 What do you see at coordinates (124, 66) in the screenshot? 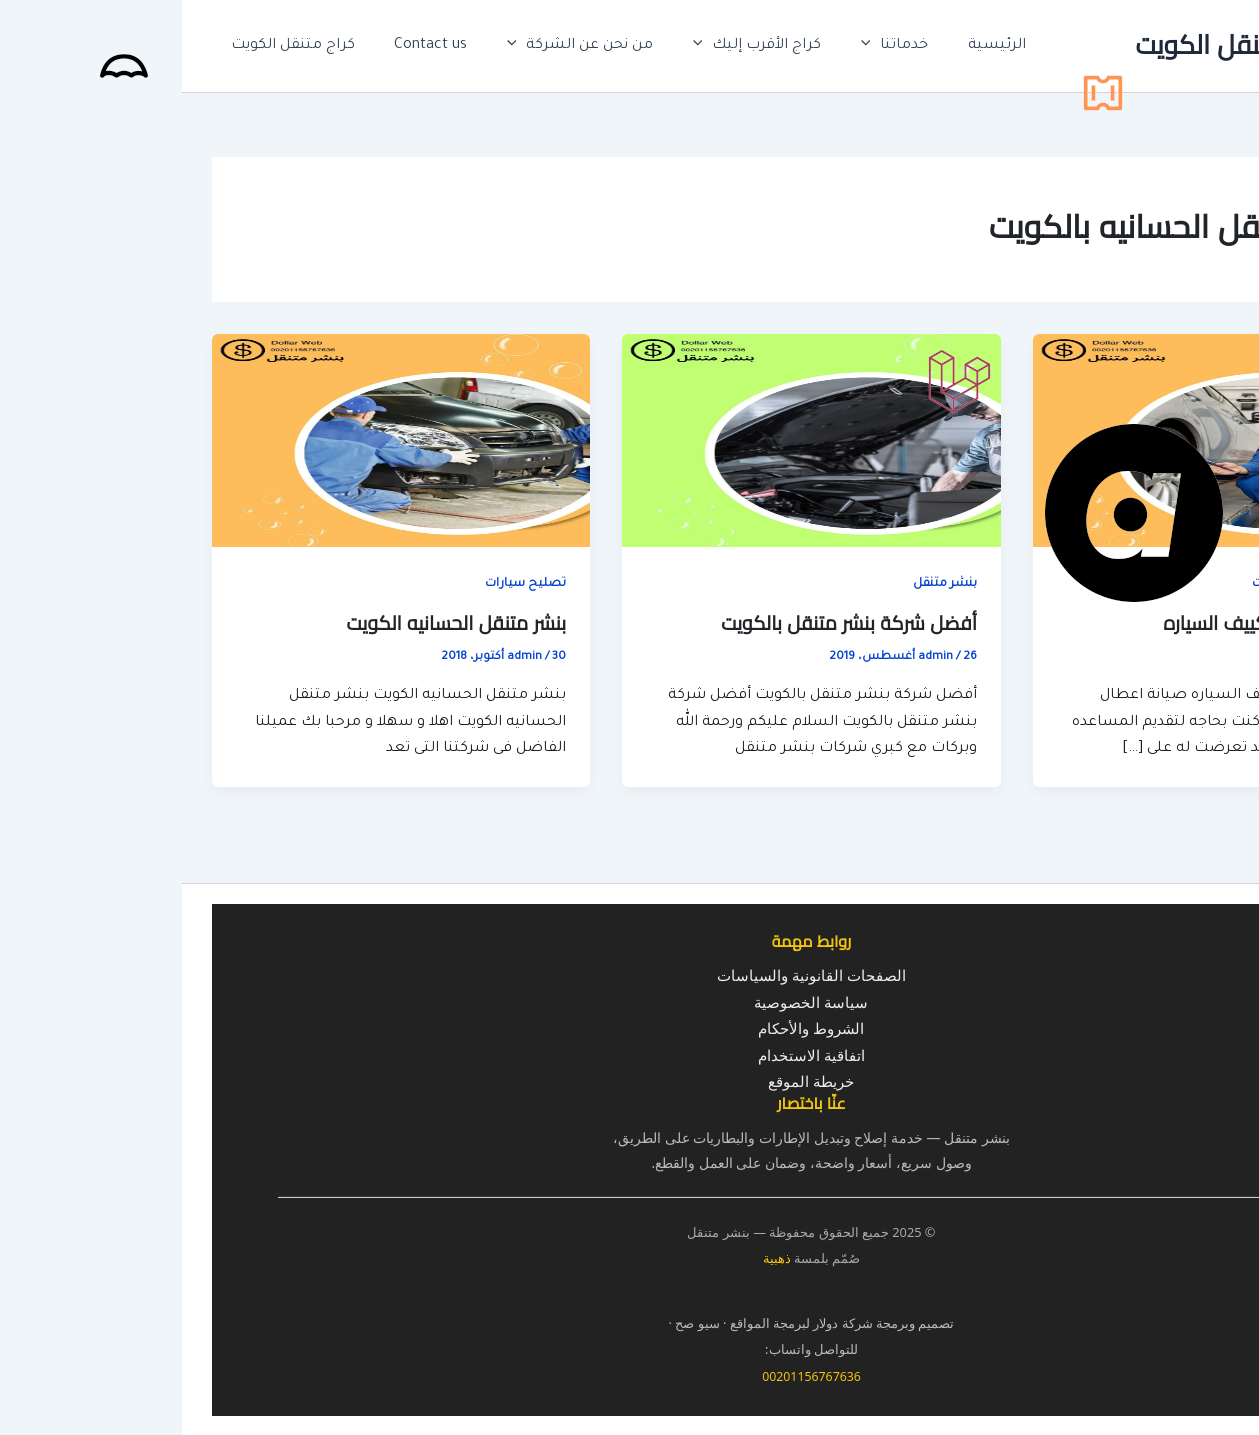
I see `open umbrel home server dashboard` at bounding box center [124, 66].